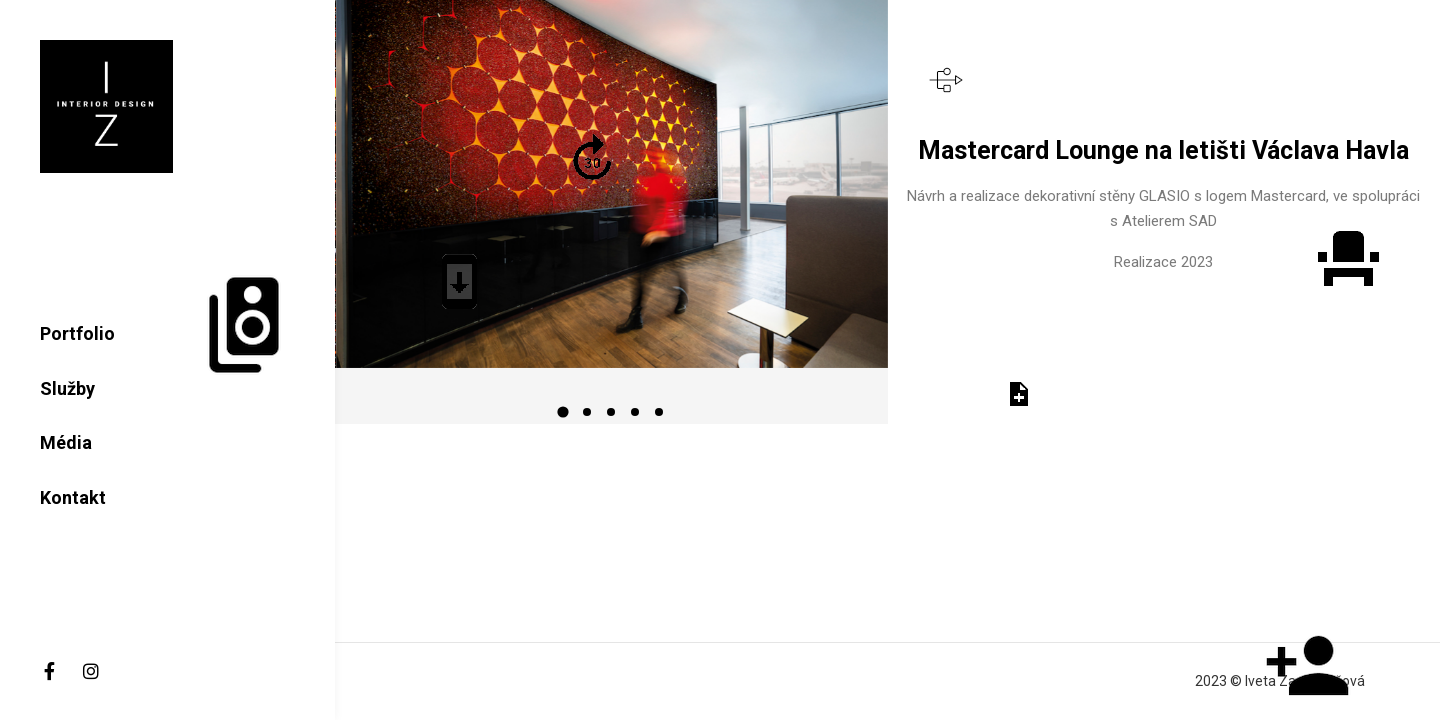 The image size is (1440, 720). Describe the element at coordinates (1019, 394) in the screenshot. I see `create a new note or document` at that location.